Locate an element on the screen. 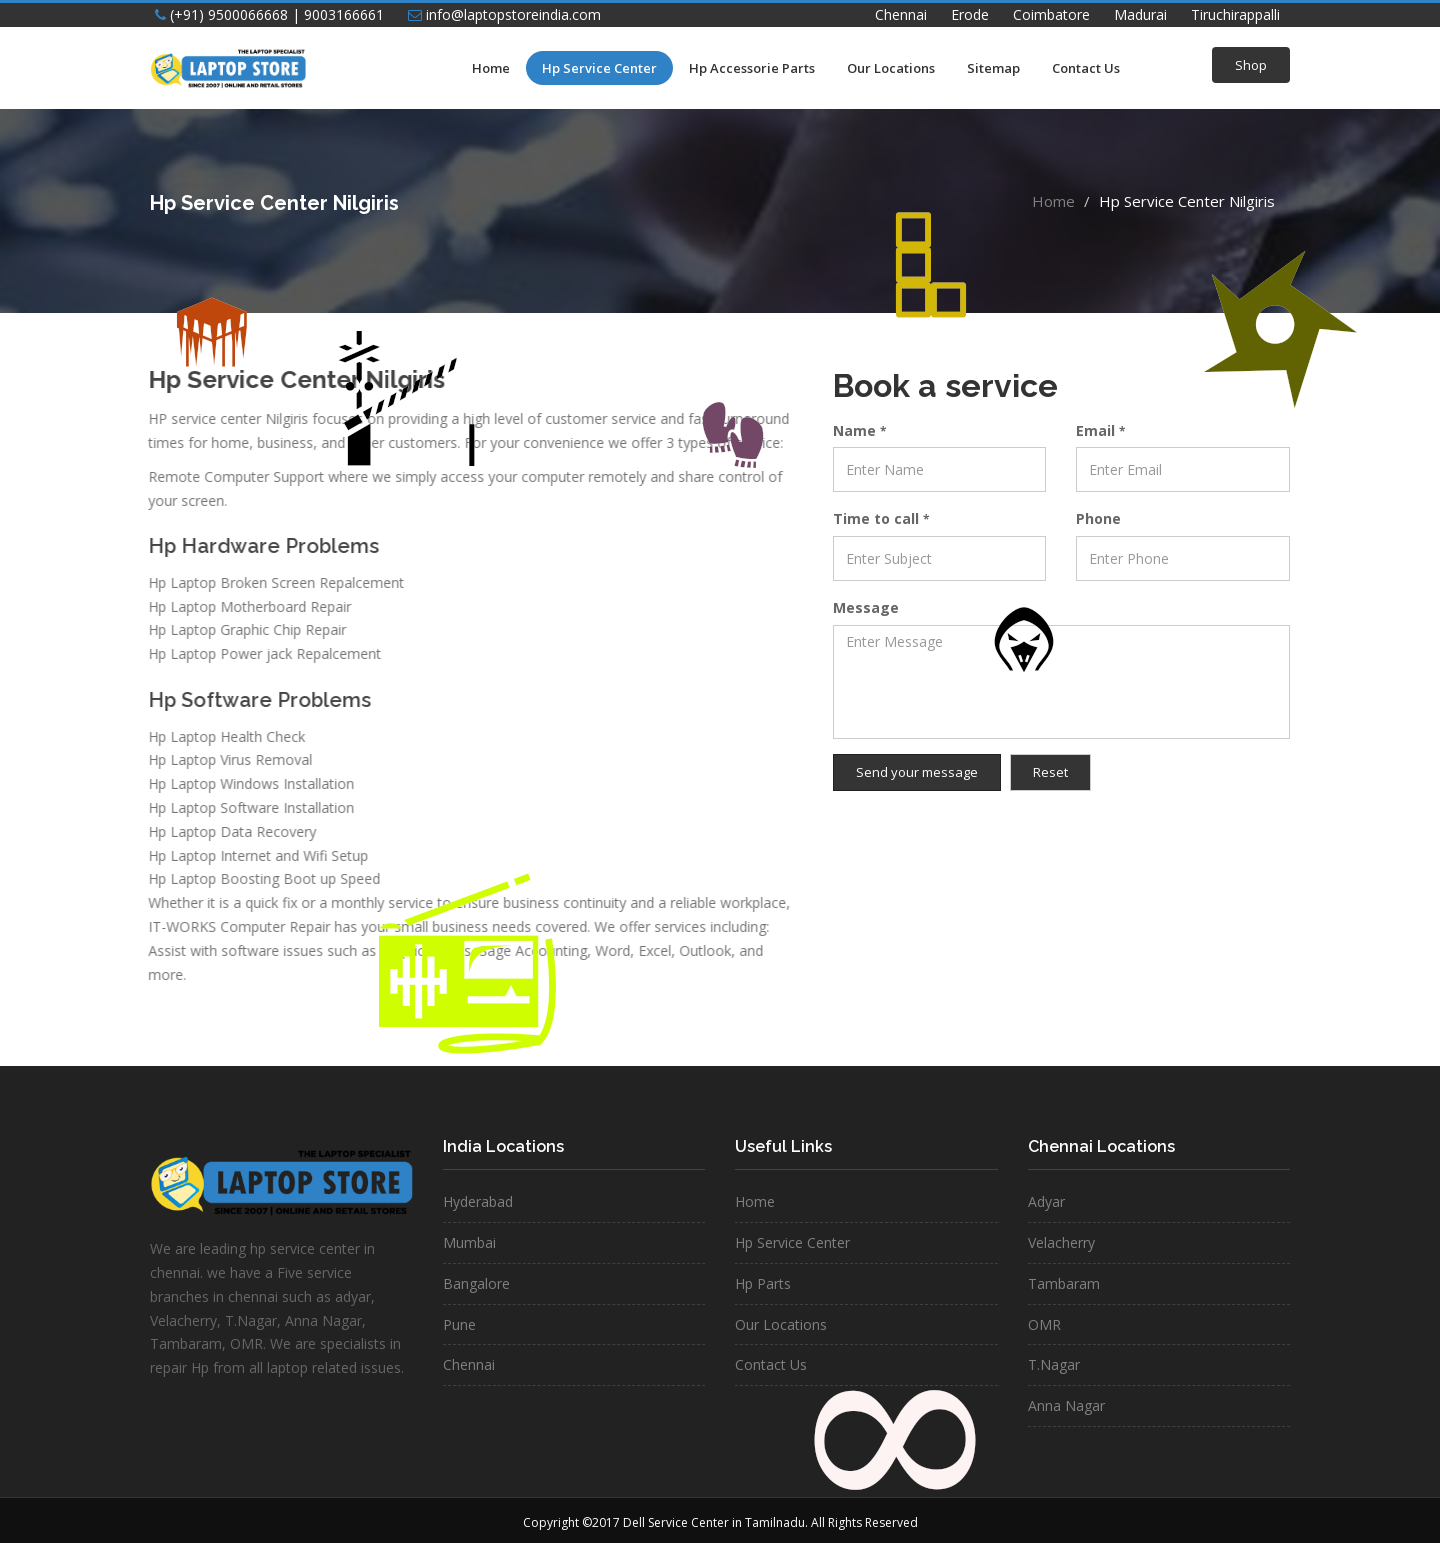  activate spin attack or special ability is located at coordinates (1280, 329).